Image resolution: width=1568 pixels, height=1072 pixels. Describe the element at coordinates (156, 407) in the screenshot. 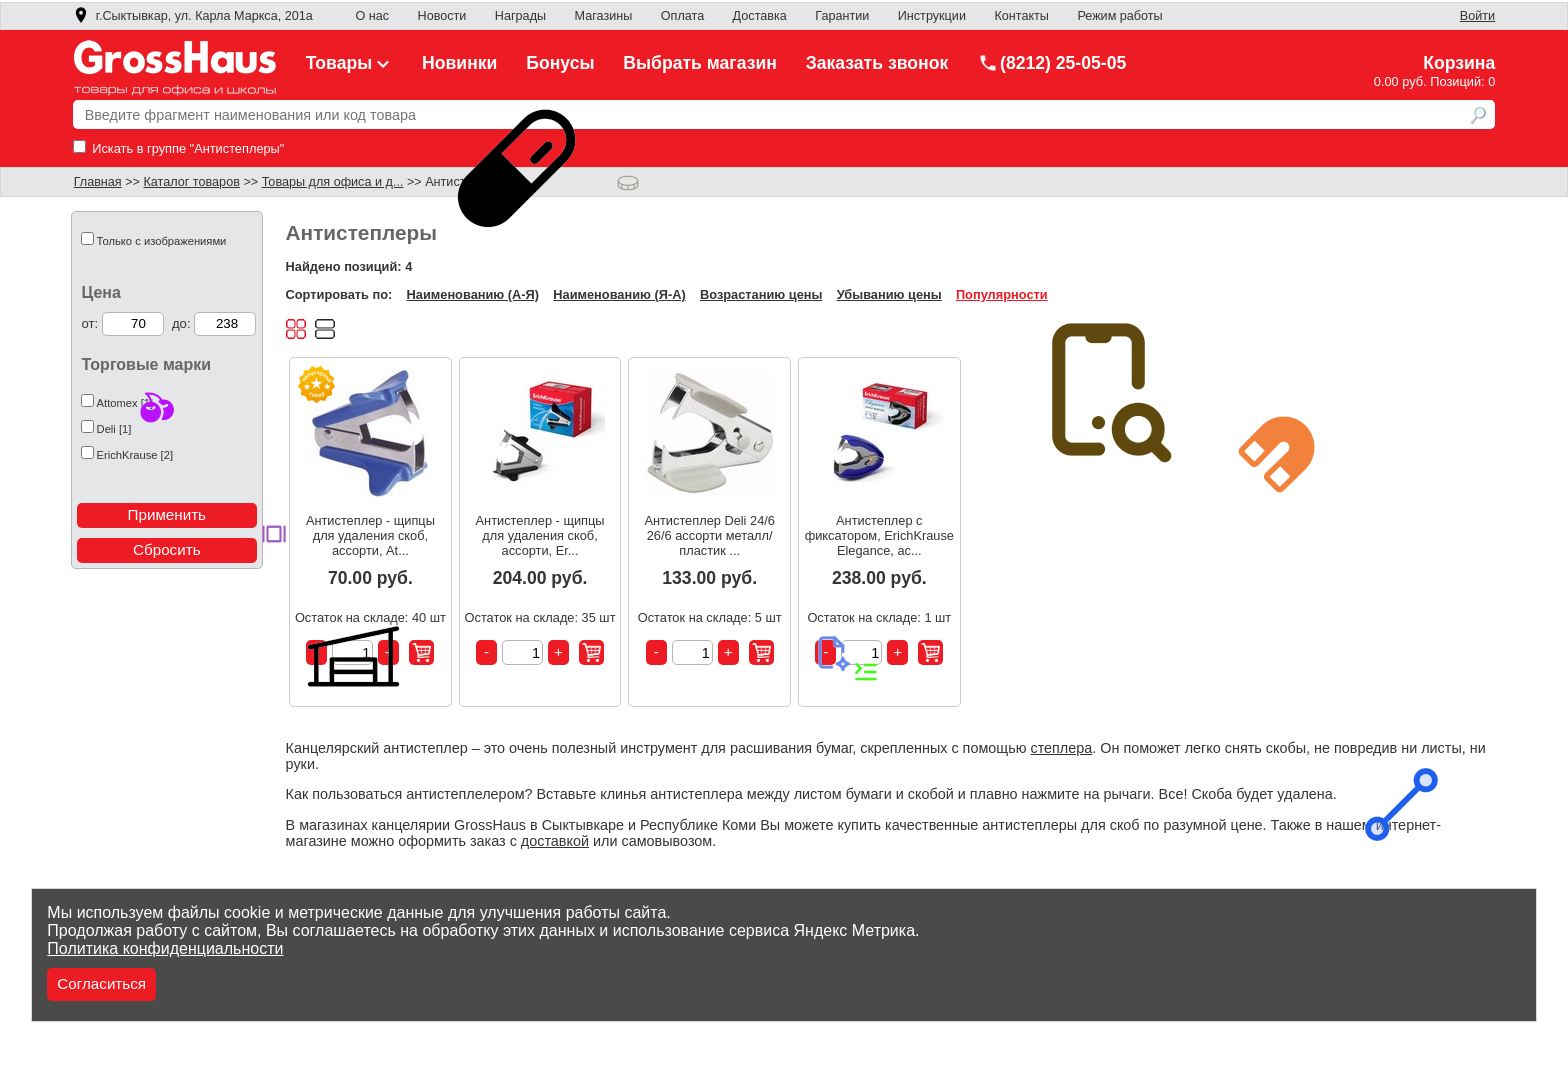

I see `indicates fruit or food category` at that location.